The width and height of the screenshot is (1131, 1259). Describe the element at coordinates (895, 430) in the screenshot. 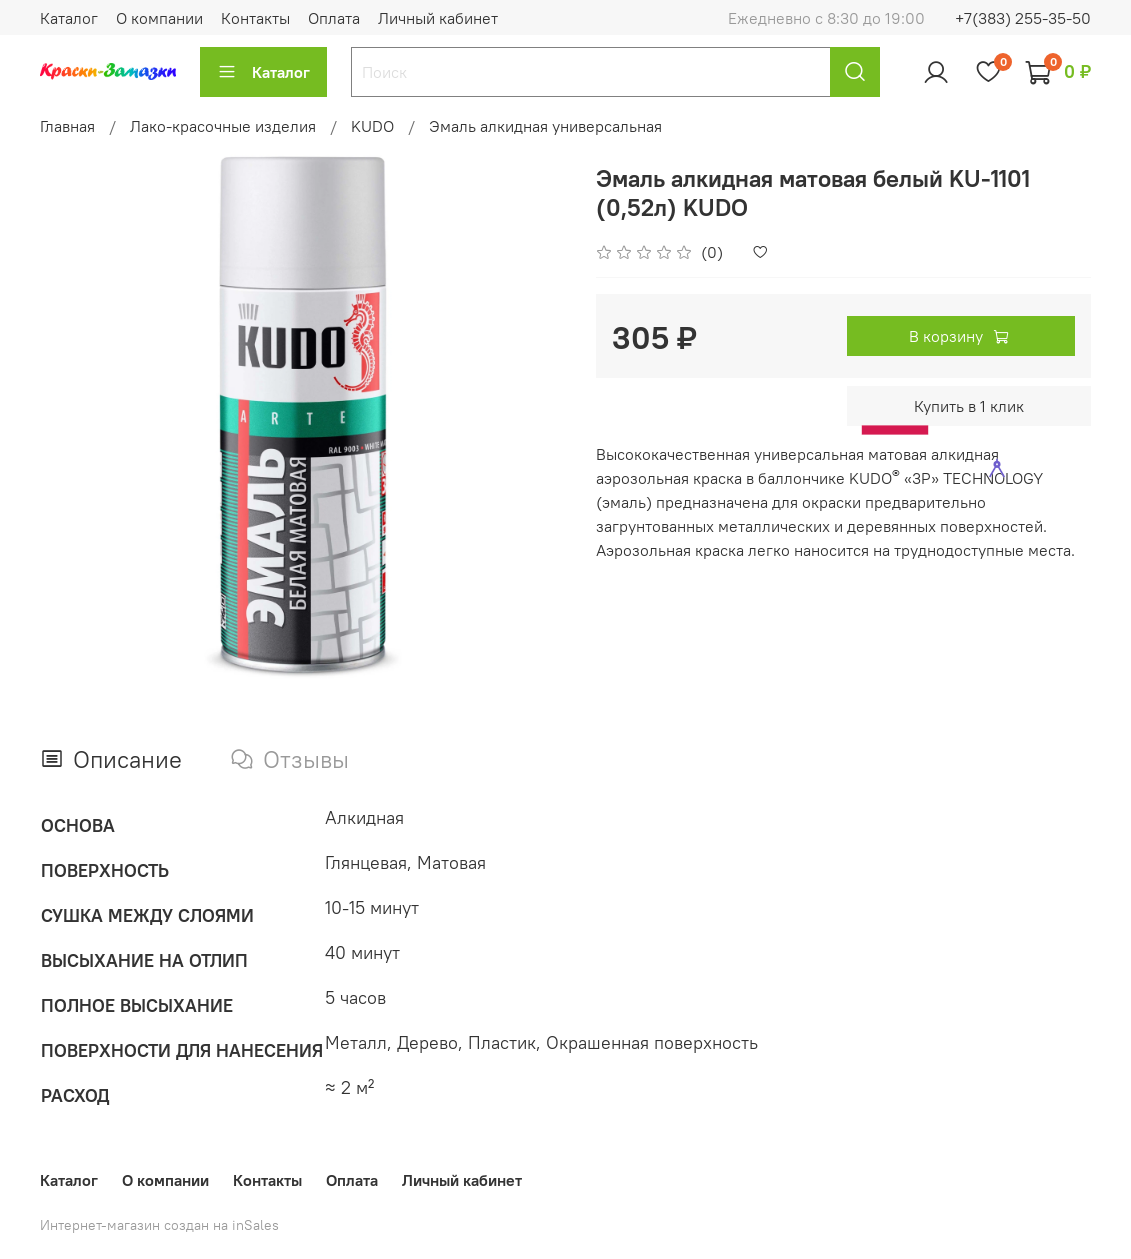

I see `remove or subtract an item` at that location.